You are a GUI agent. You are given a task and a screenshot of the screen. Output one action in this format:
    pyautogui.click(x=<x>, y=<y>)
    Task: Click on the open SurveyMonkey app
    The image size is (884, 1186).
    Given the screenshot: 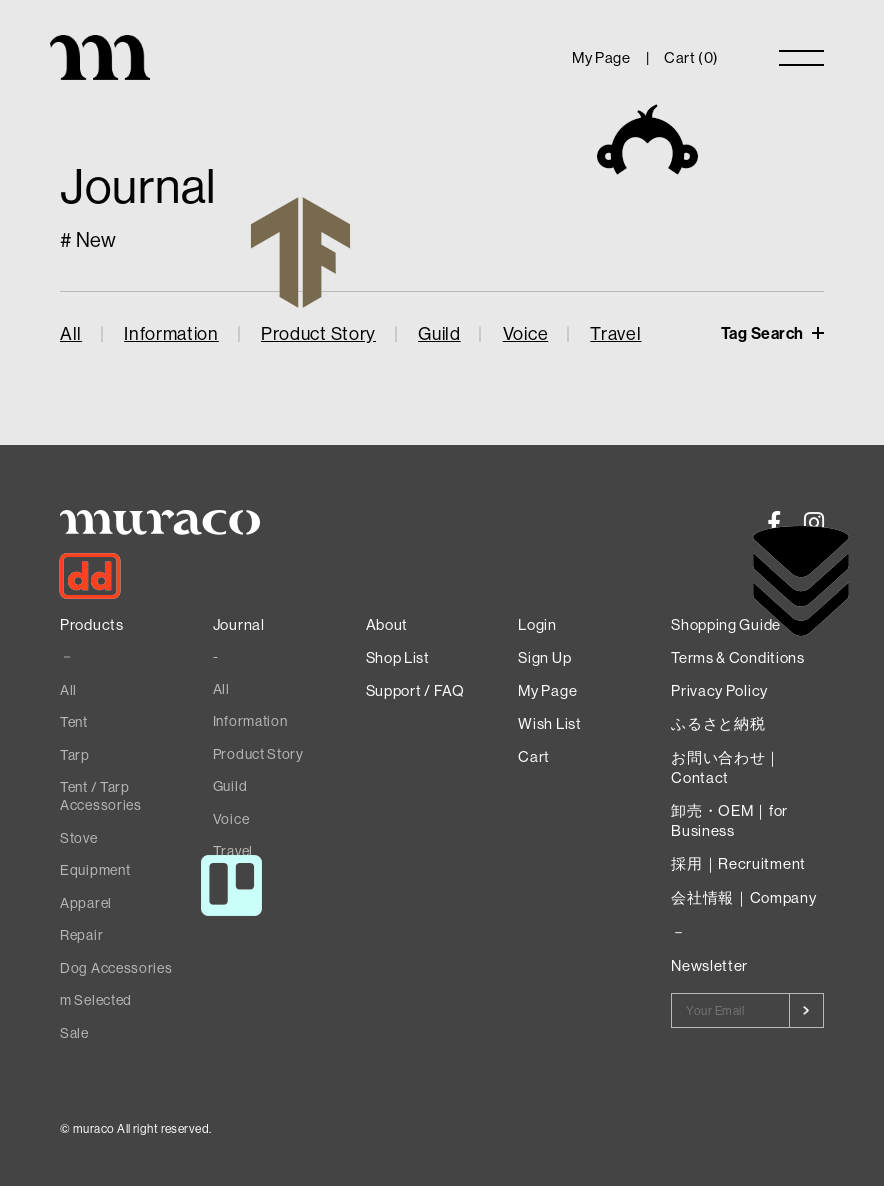 What is the action you would take?
    pyautogui.click(x=647, y=139)
    